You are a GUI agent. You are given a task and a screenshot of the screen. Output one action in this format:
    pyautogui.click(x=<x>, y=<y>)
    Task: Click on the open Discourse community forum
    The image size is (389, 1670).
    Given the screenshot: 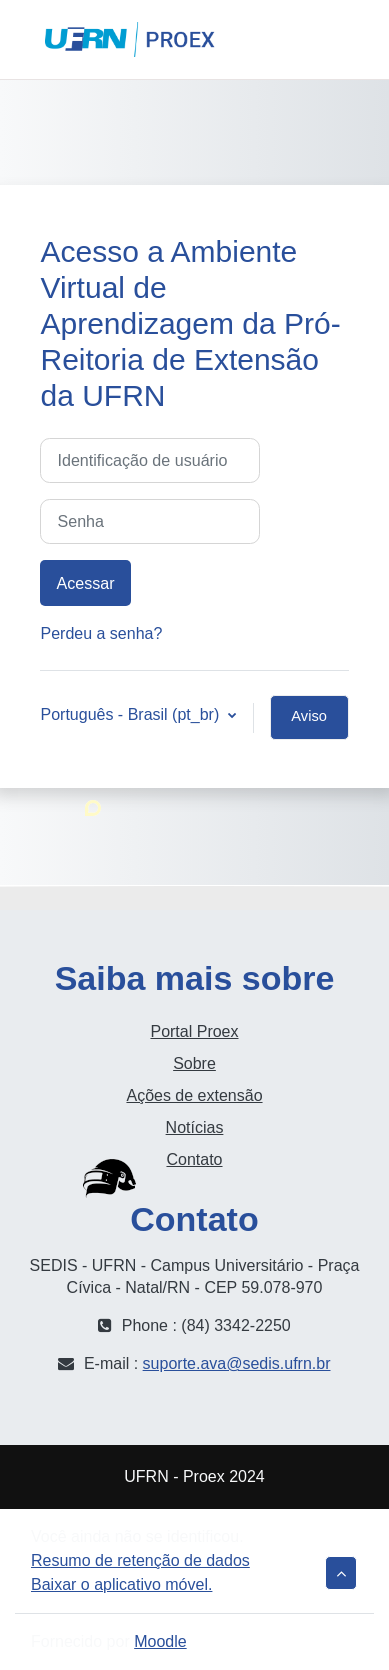 What is the action you would take?
    pyautogui.click(x=93, y=808)
    